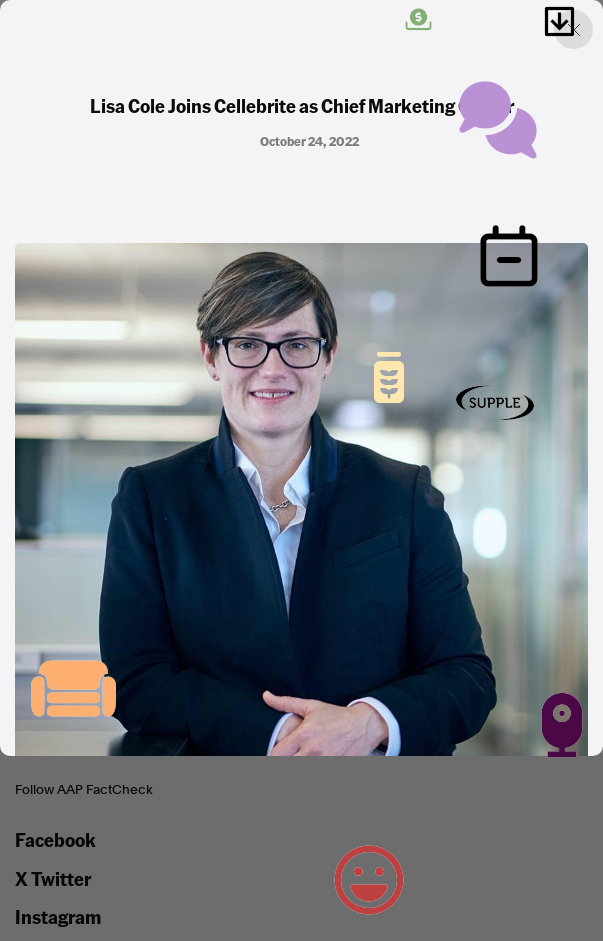  What do you see at coordinates (73, 688) in the screenshot?
I see `apache couchdb database service` at bounding box center [73, 688].